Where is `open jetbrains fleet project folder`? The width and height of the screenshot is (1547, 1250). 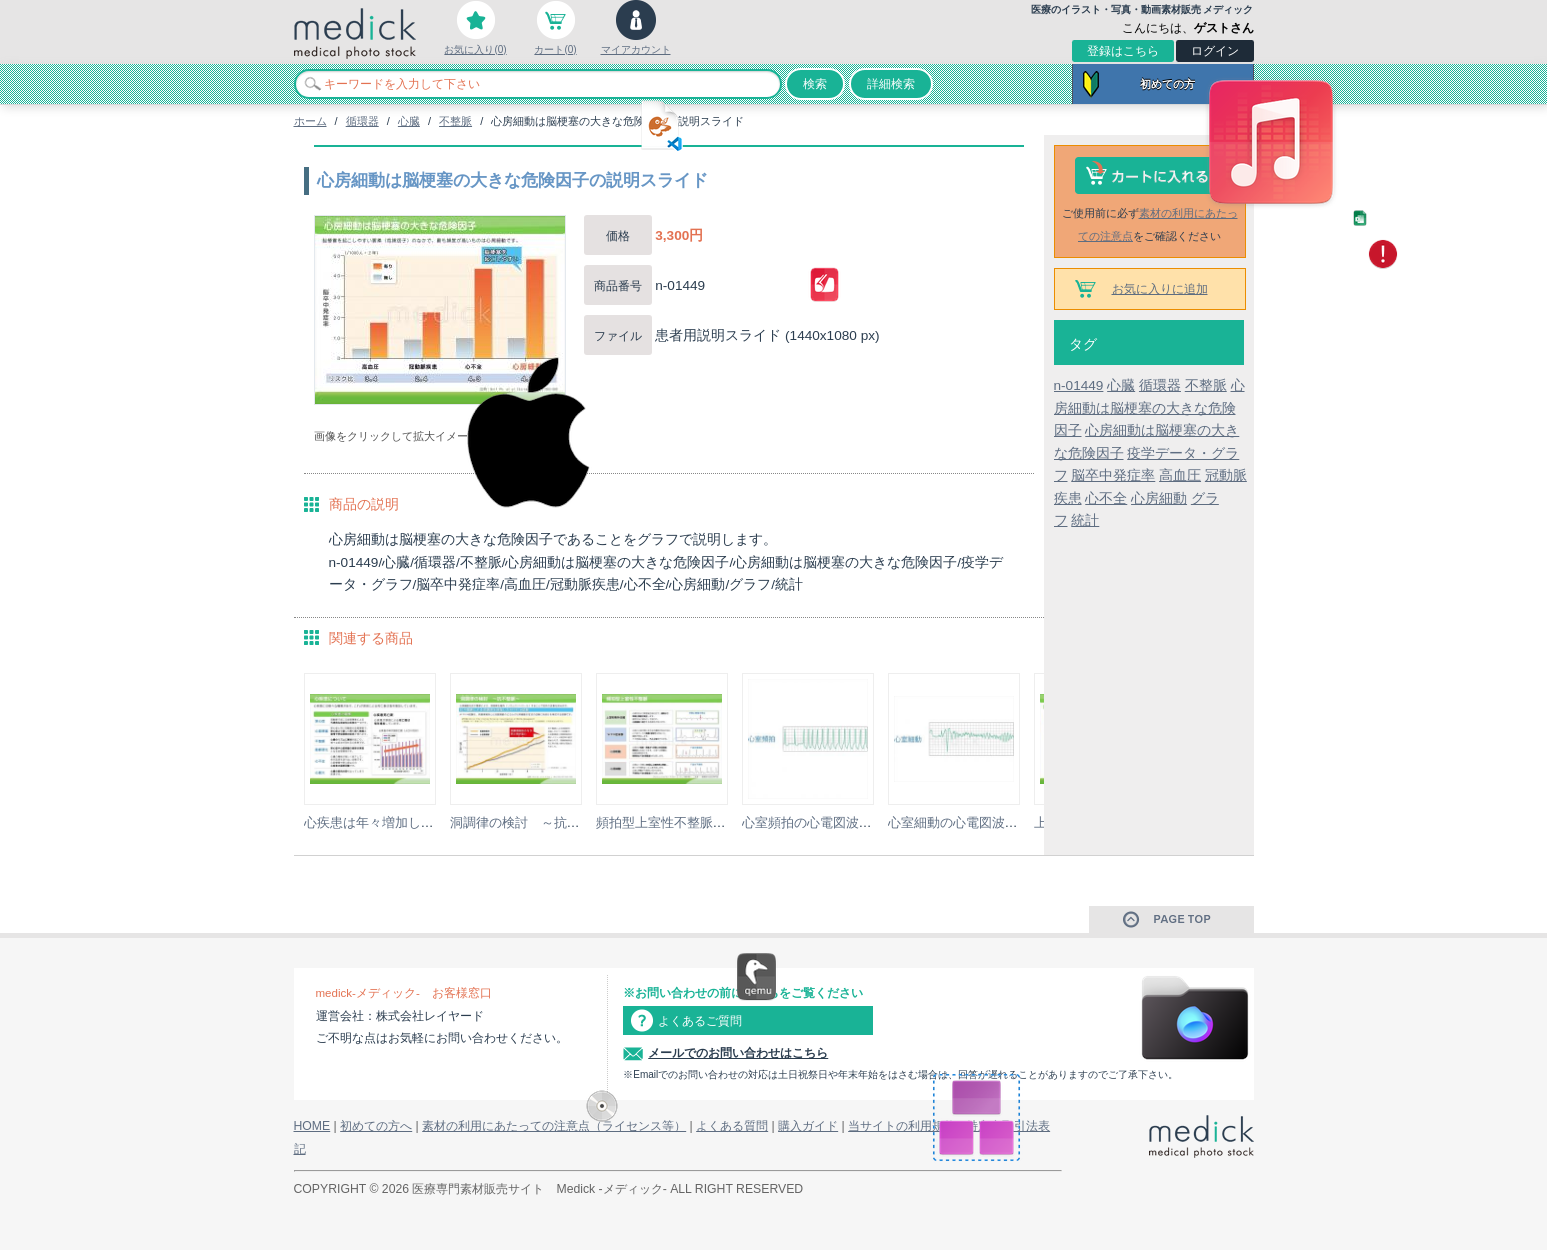 open jetbrains fleet project folder is located at coordinates (1194, 1020).